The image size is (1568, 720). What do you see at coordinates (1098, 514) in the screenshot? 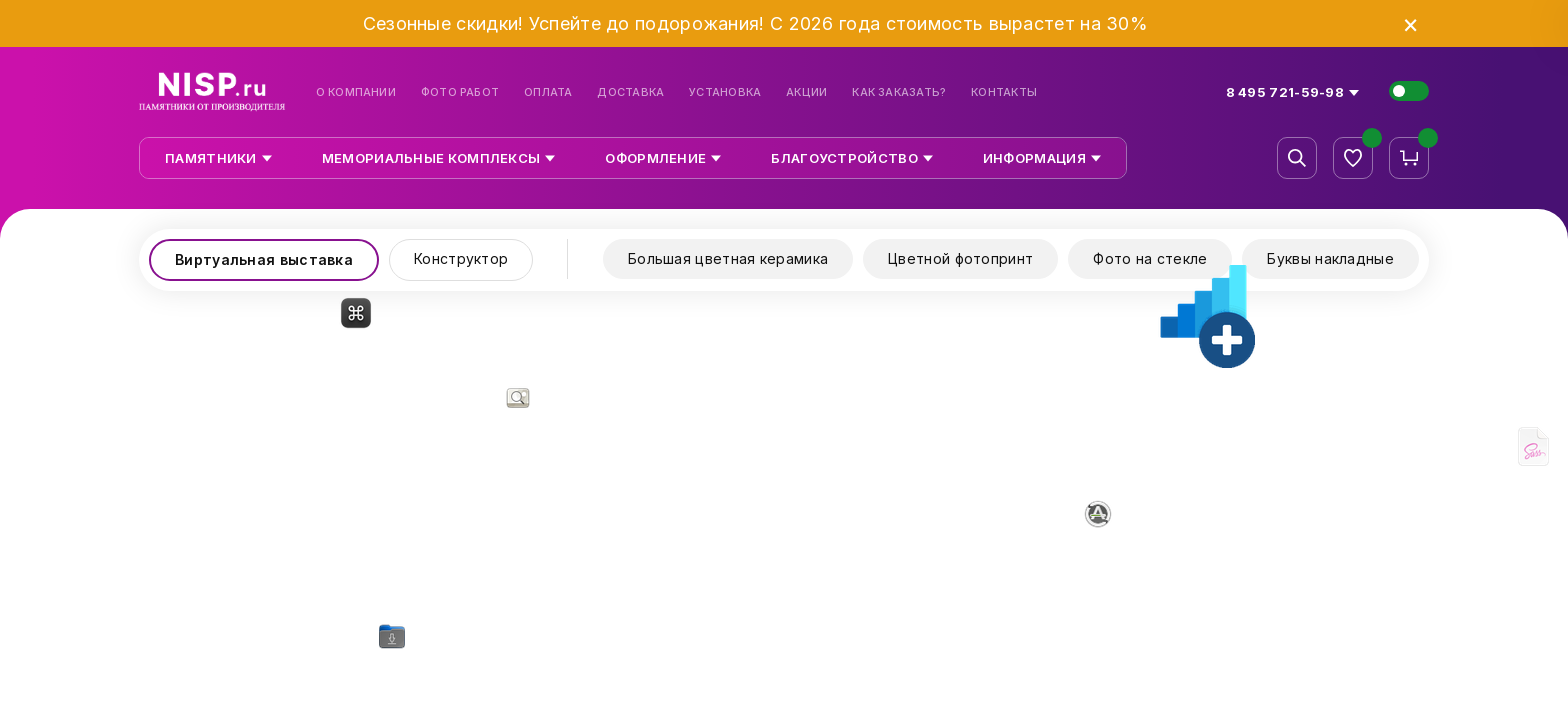
I see `open the software update manager` at bounding box center [1098, 514].